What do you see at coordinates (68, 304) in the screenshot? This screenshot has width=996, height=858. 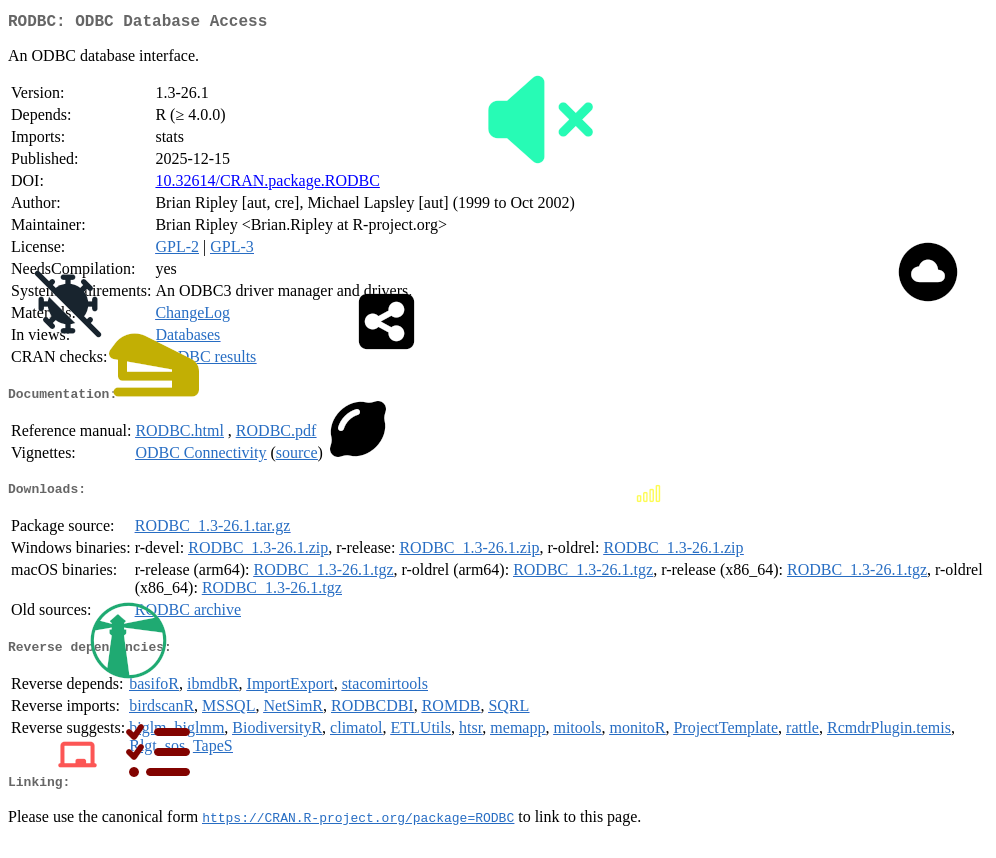 I see `indicates covid-free or virus-free status` at bounding box center [68, 304].